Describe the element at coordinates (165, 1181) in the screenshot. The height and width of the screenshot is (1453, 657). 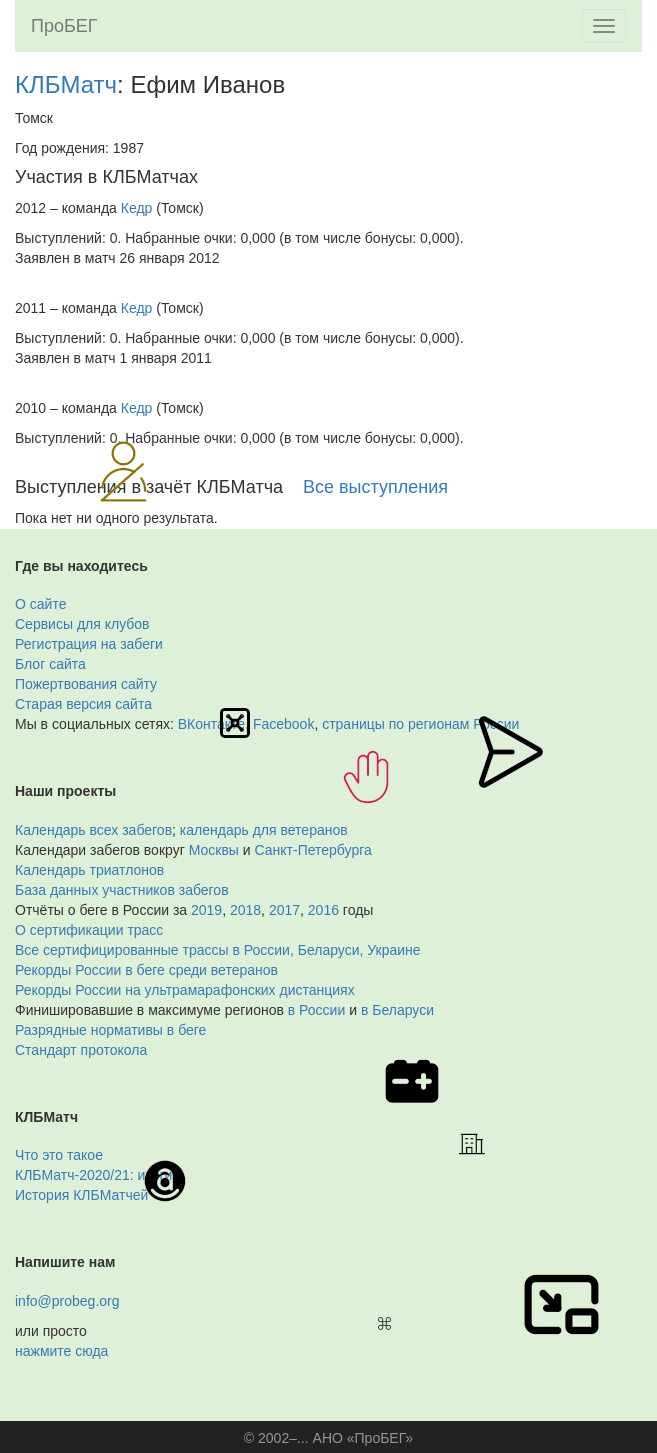
I see `open the Amazon app or website` at that location.